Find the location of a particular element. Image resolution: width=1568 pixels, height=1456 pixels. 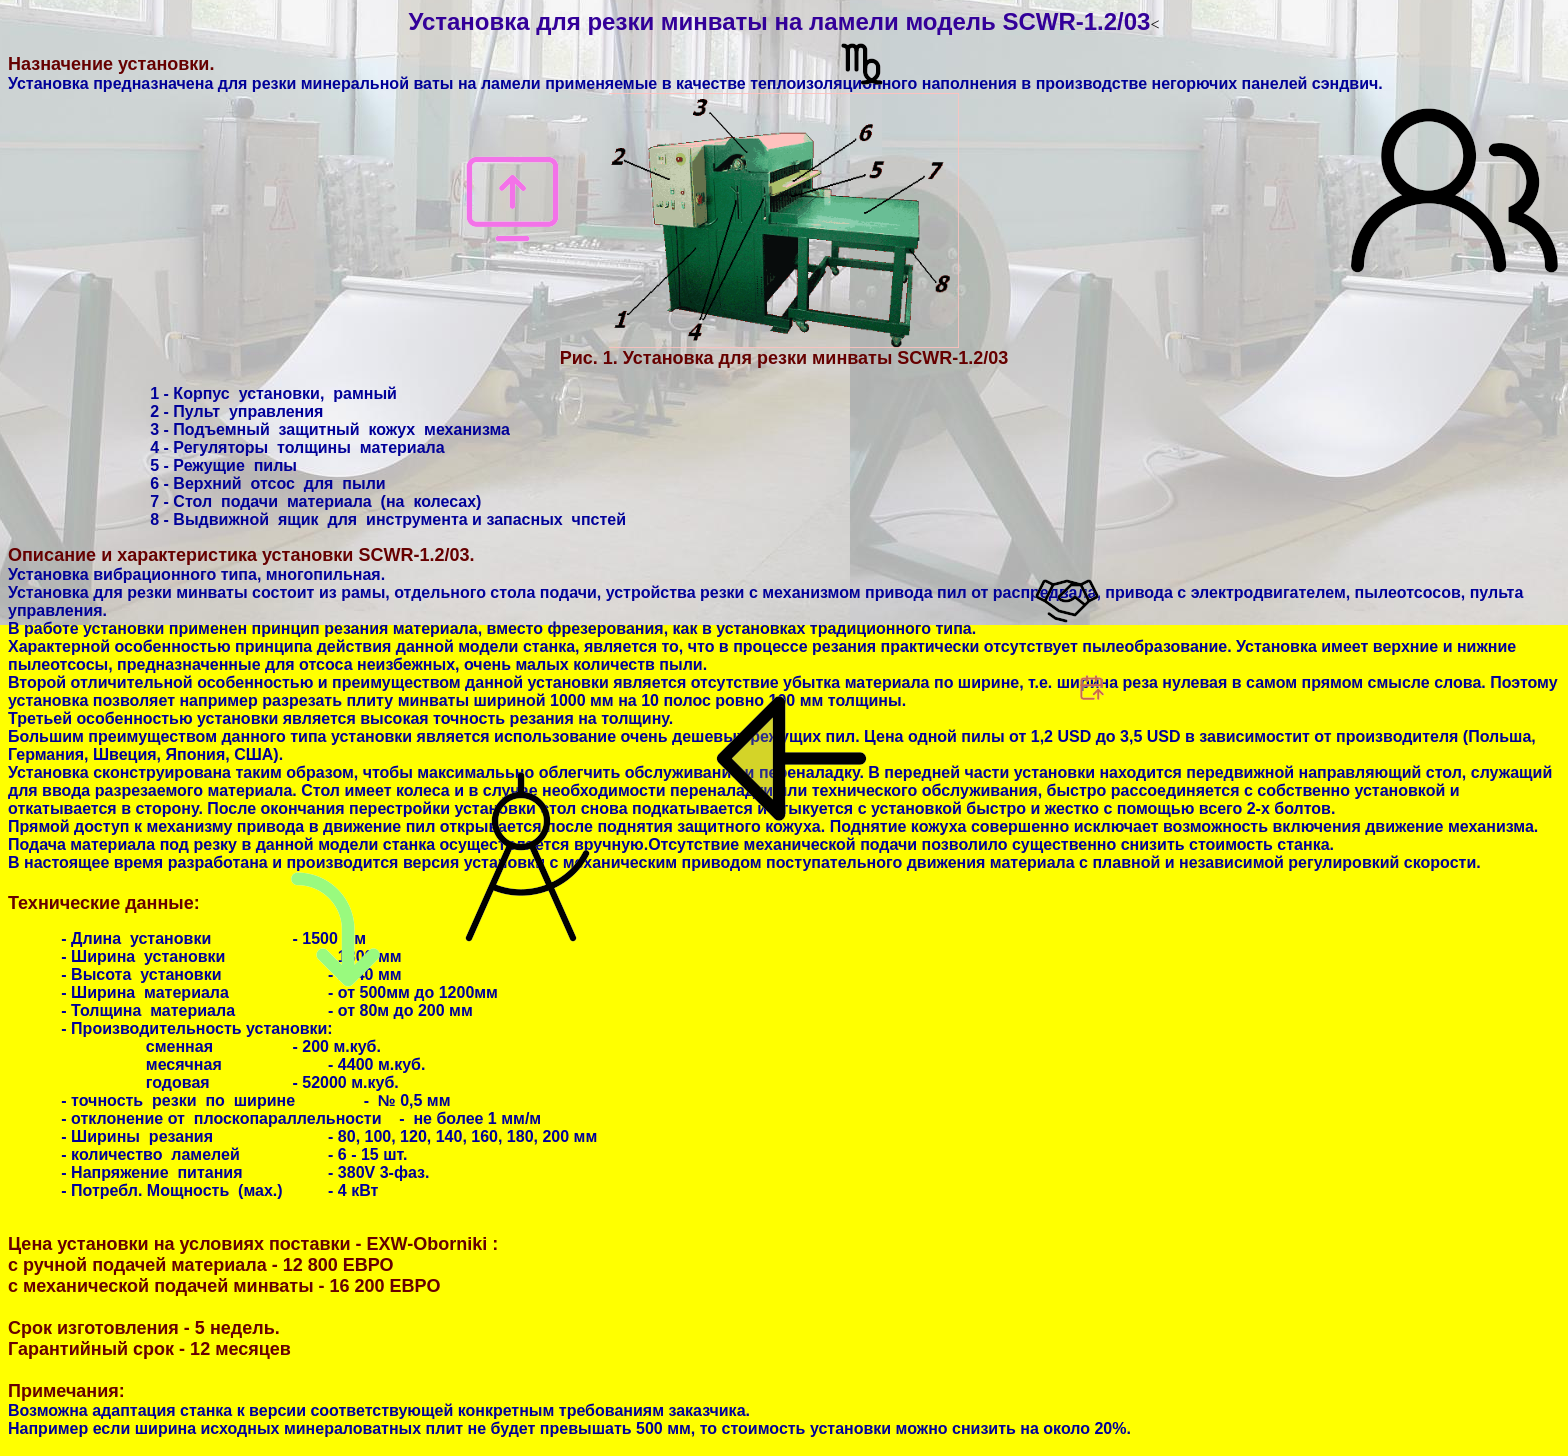

view team members or collaborators is located at coordinates (1454, 190).